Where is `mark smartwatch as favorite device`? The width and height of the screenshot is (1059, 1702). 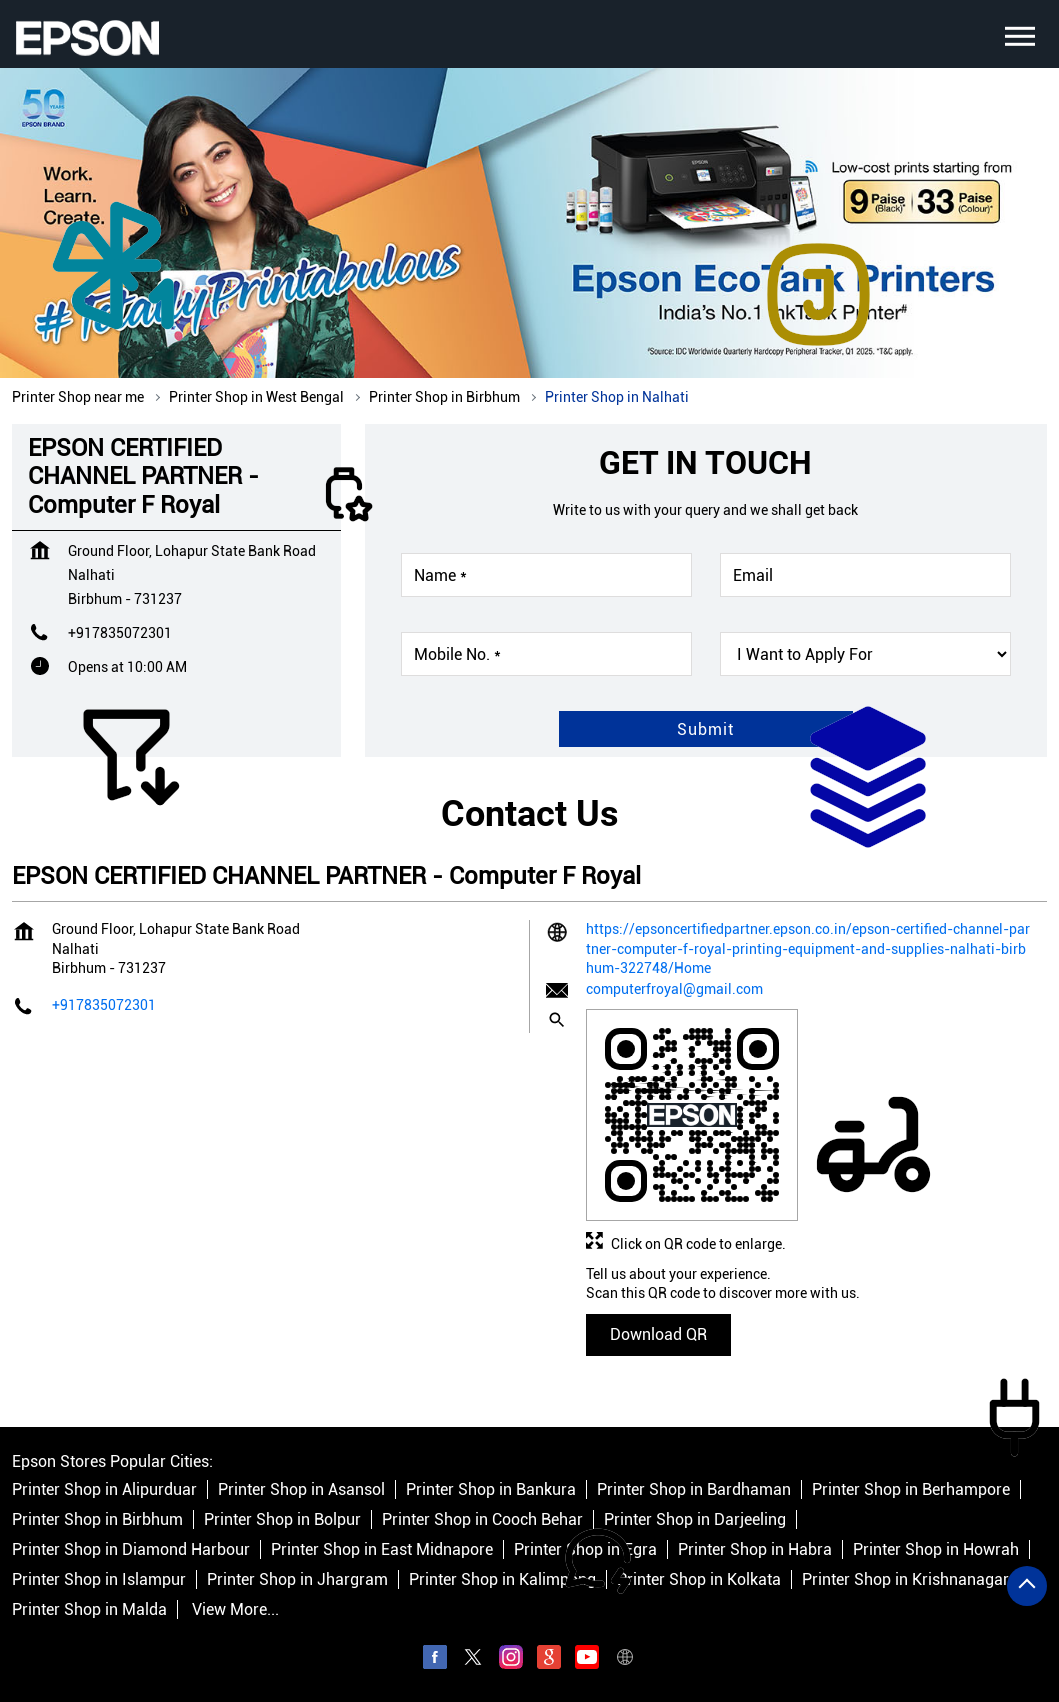 mark smartwatch as favorite device is located at coordinates (344, 493).